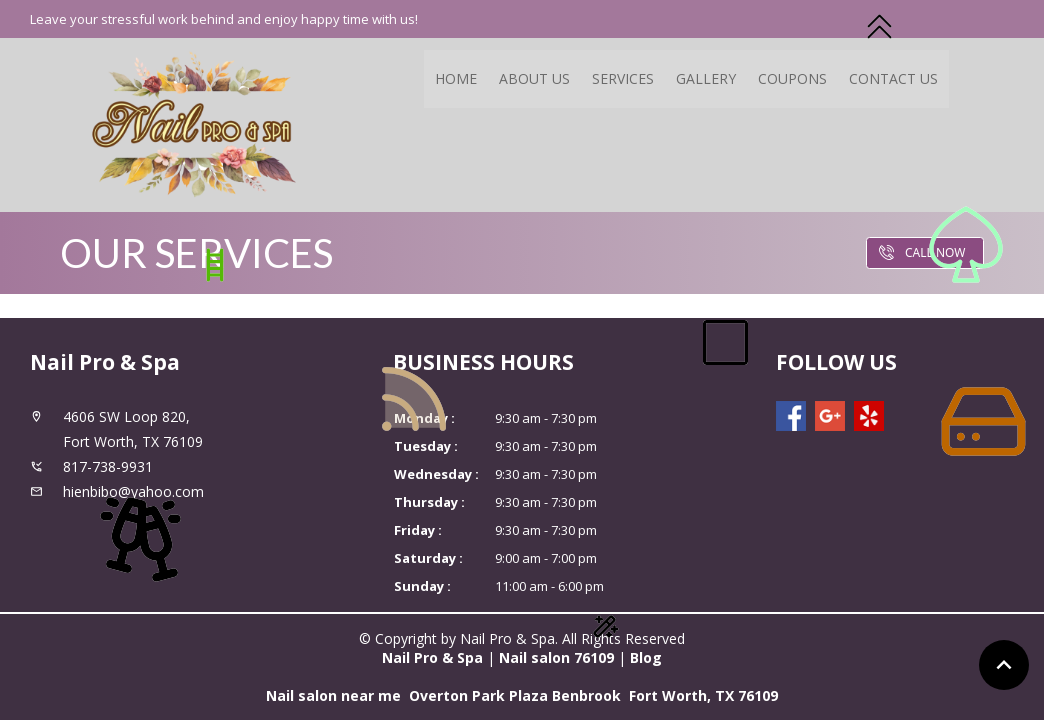  Describe the element at coordinates (879, 27) in the screenshot. I see `scroll to top of page` at that location.